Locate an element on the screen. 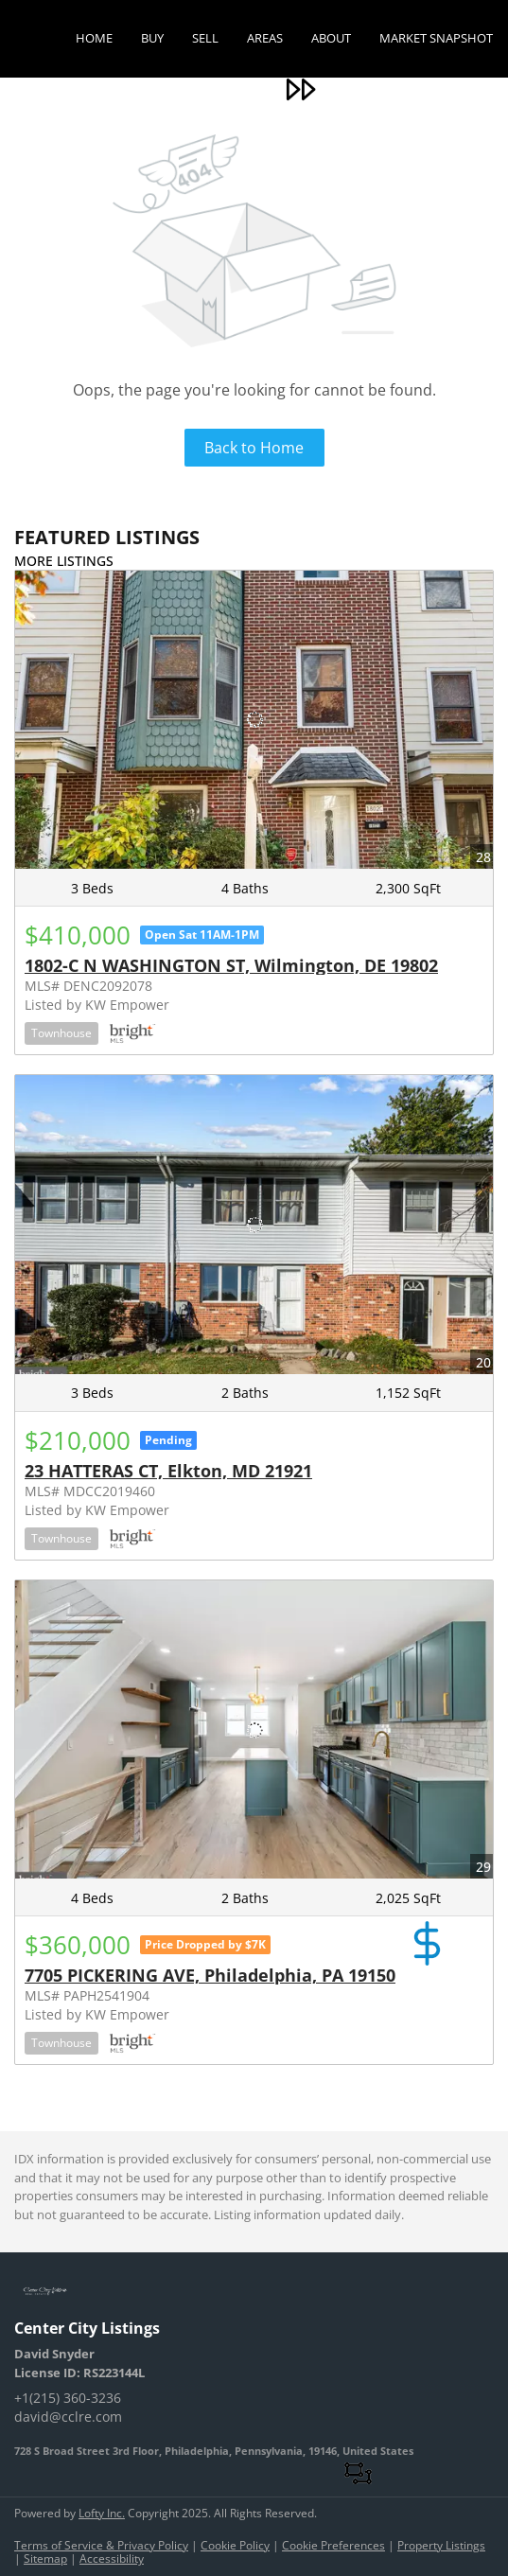 This screenshot has height=2576, width=508. skip to the next track is located at coordinates (300, 89).